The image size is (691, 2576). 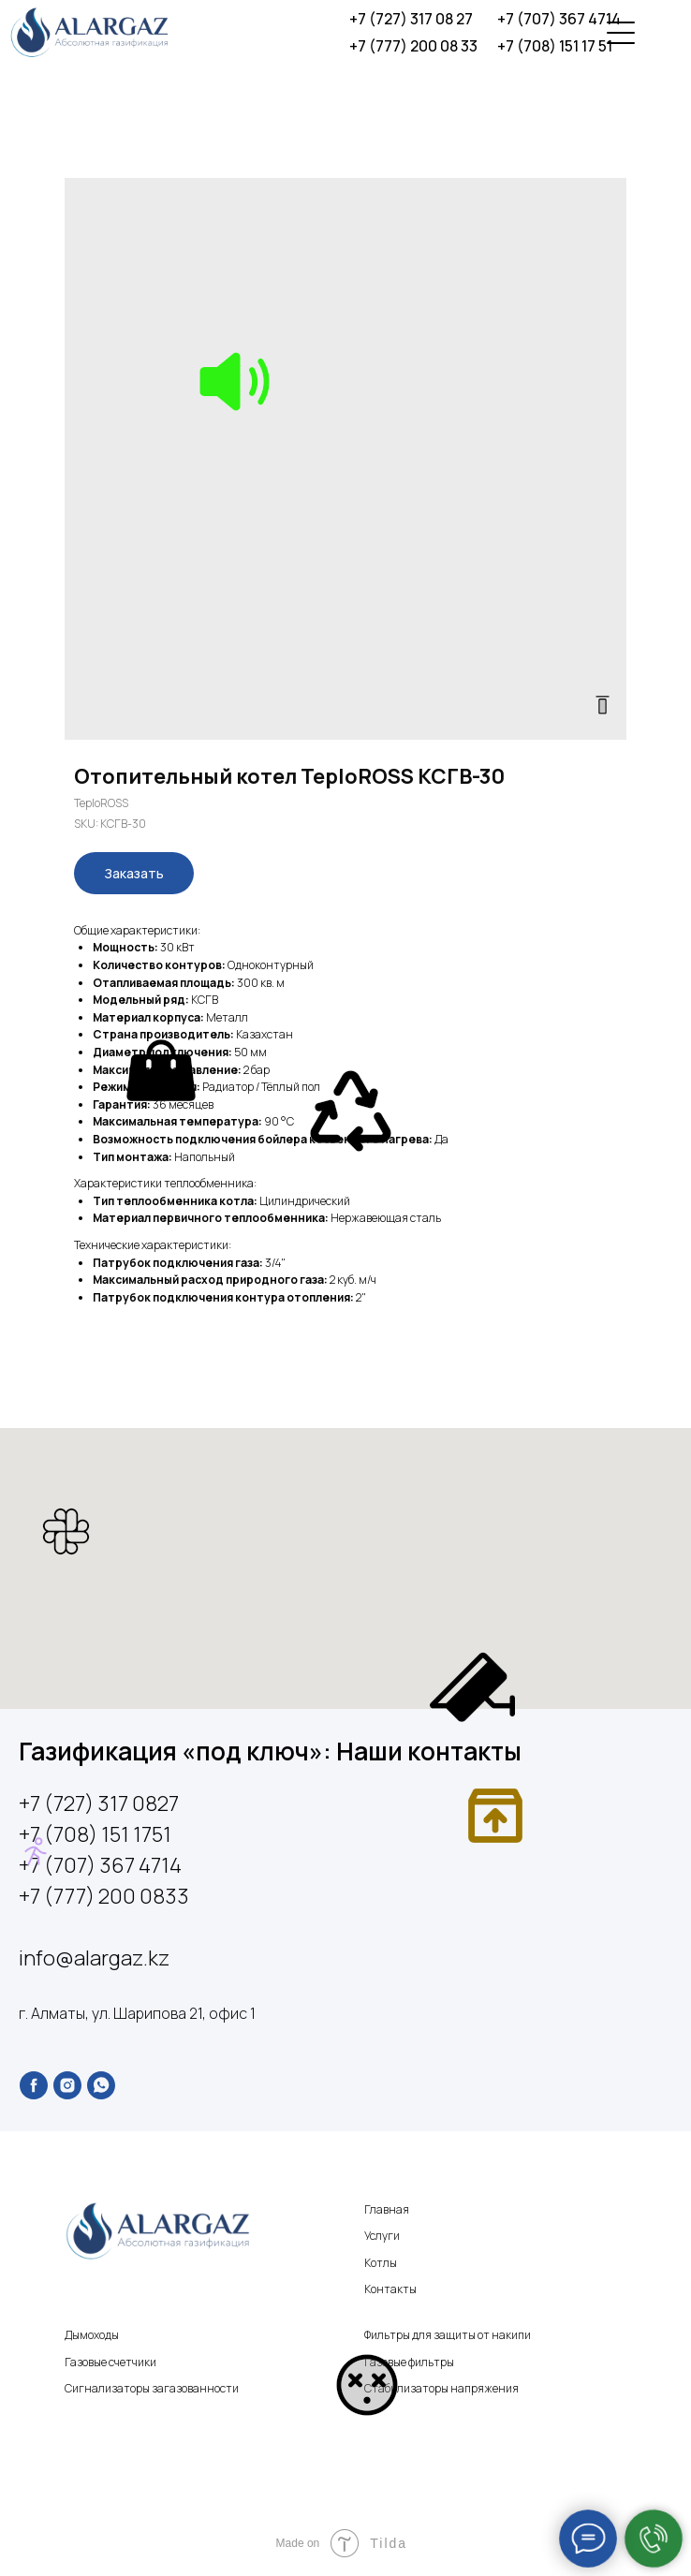 I want to click on recycle or move item to trash, so click(x=350, y=1111).